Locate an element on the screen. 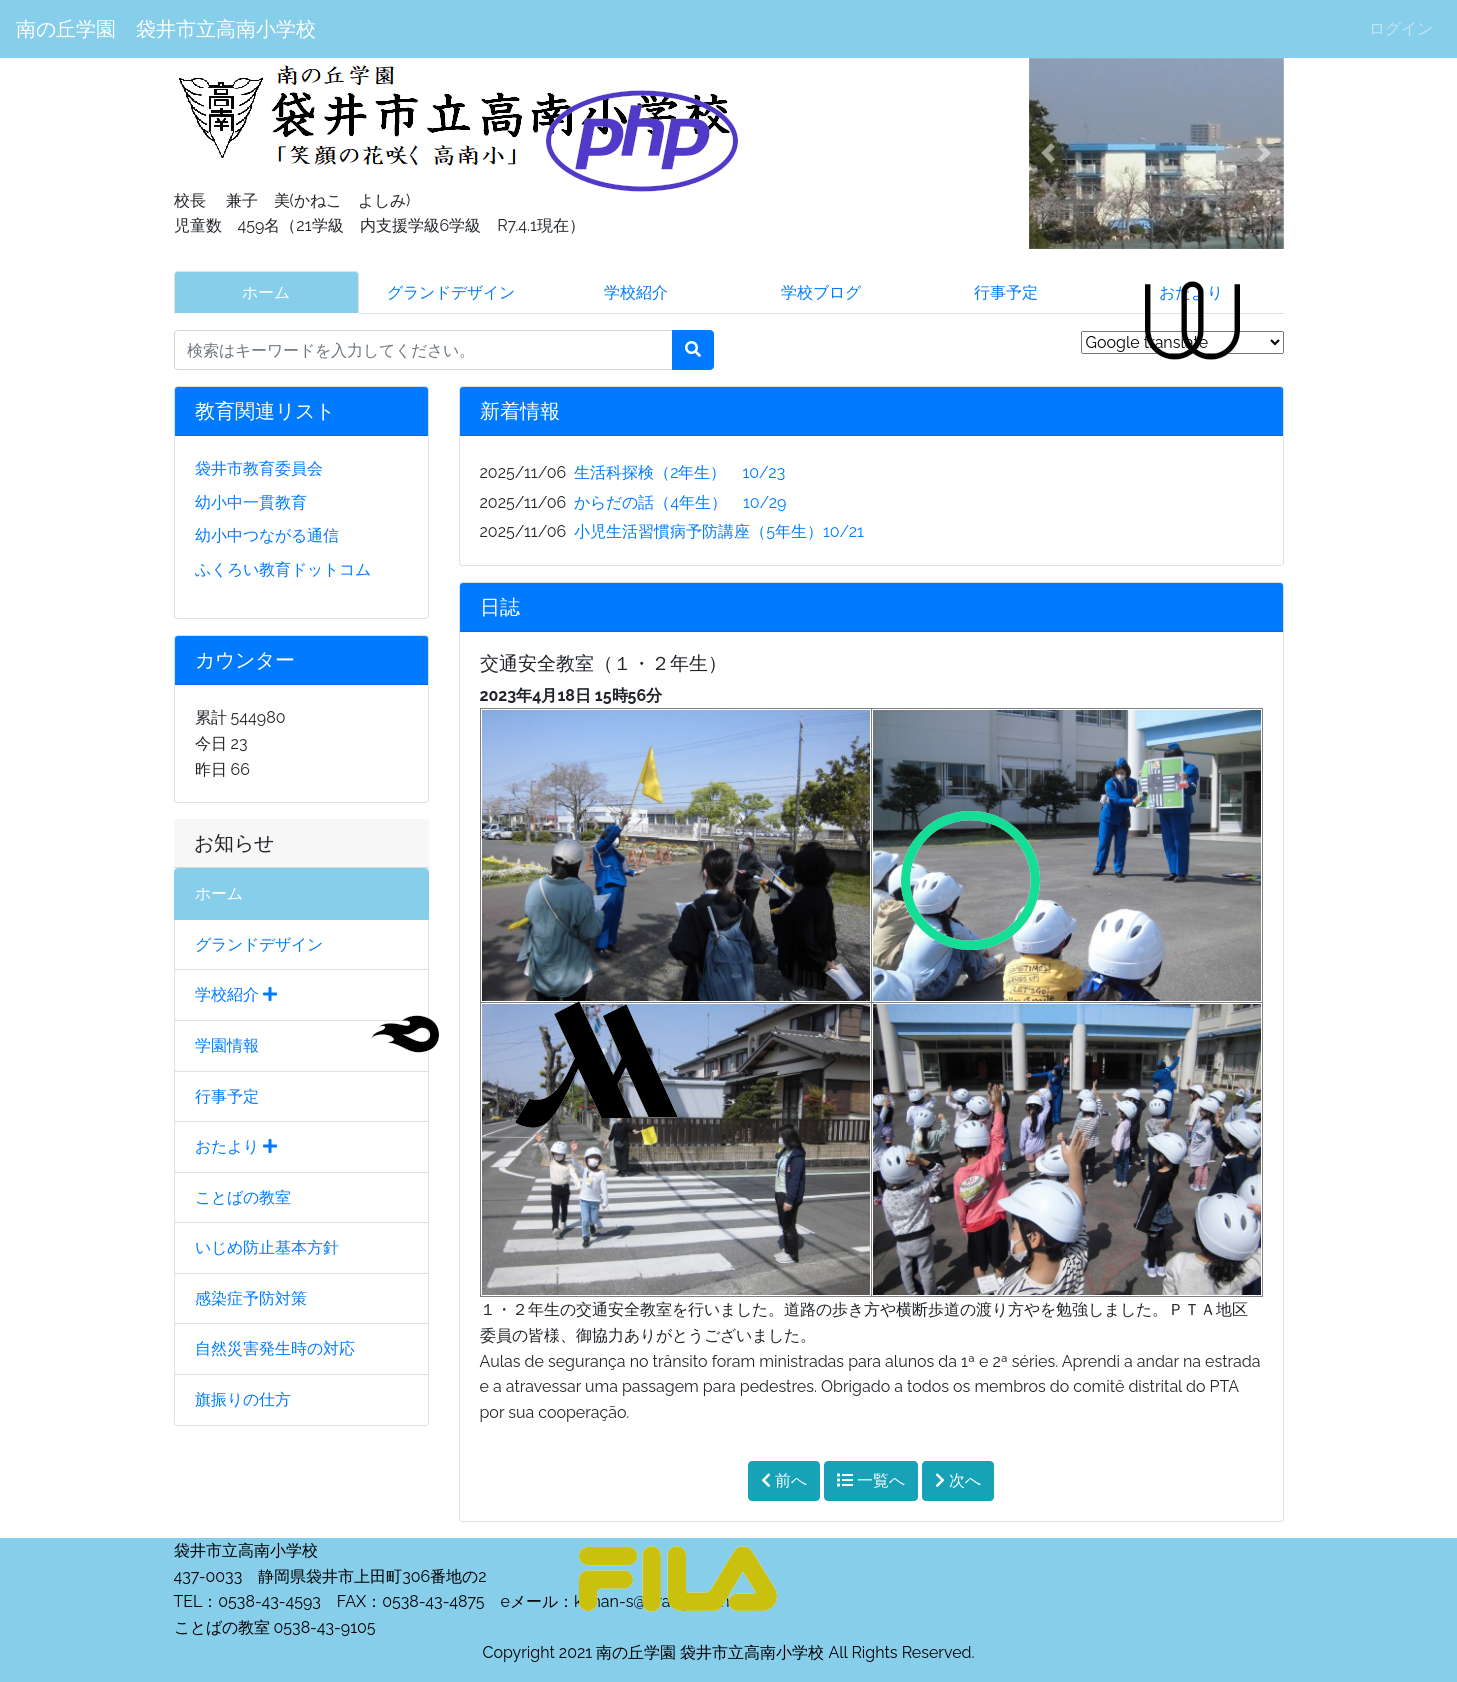 This screenshot has width=1457, height=1682. conventional commits project logo is located at coordinates (970, 880).